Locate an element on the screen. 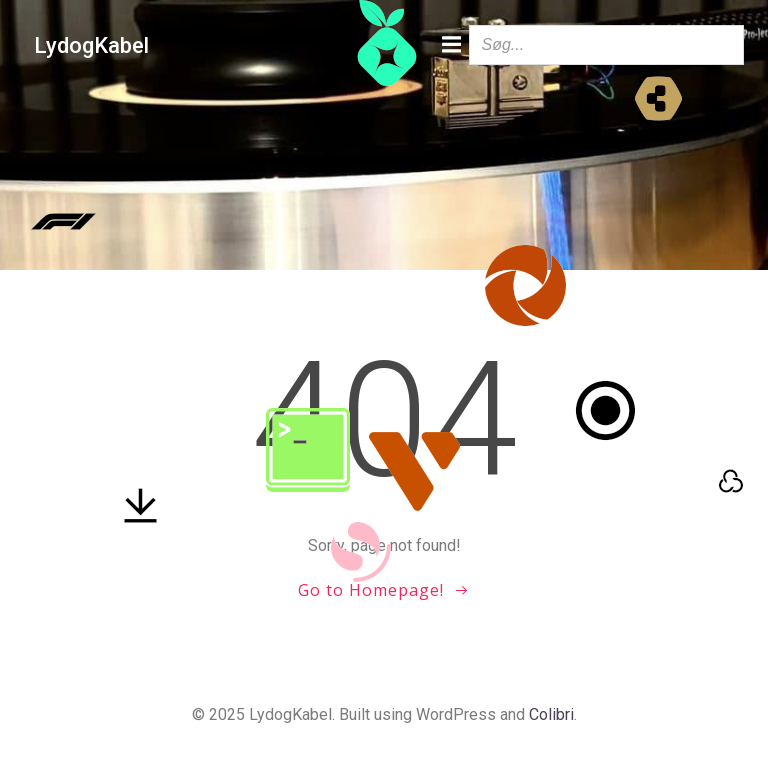  appium logo - open source mobile automation testing framework is located at coordinates (525, 285).